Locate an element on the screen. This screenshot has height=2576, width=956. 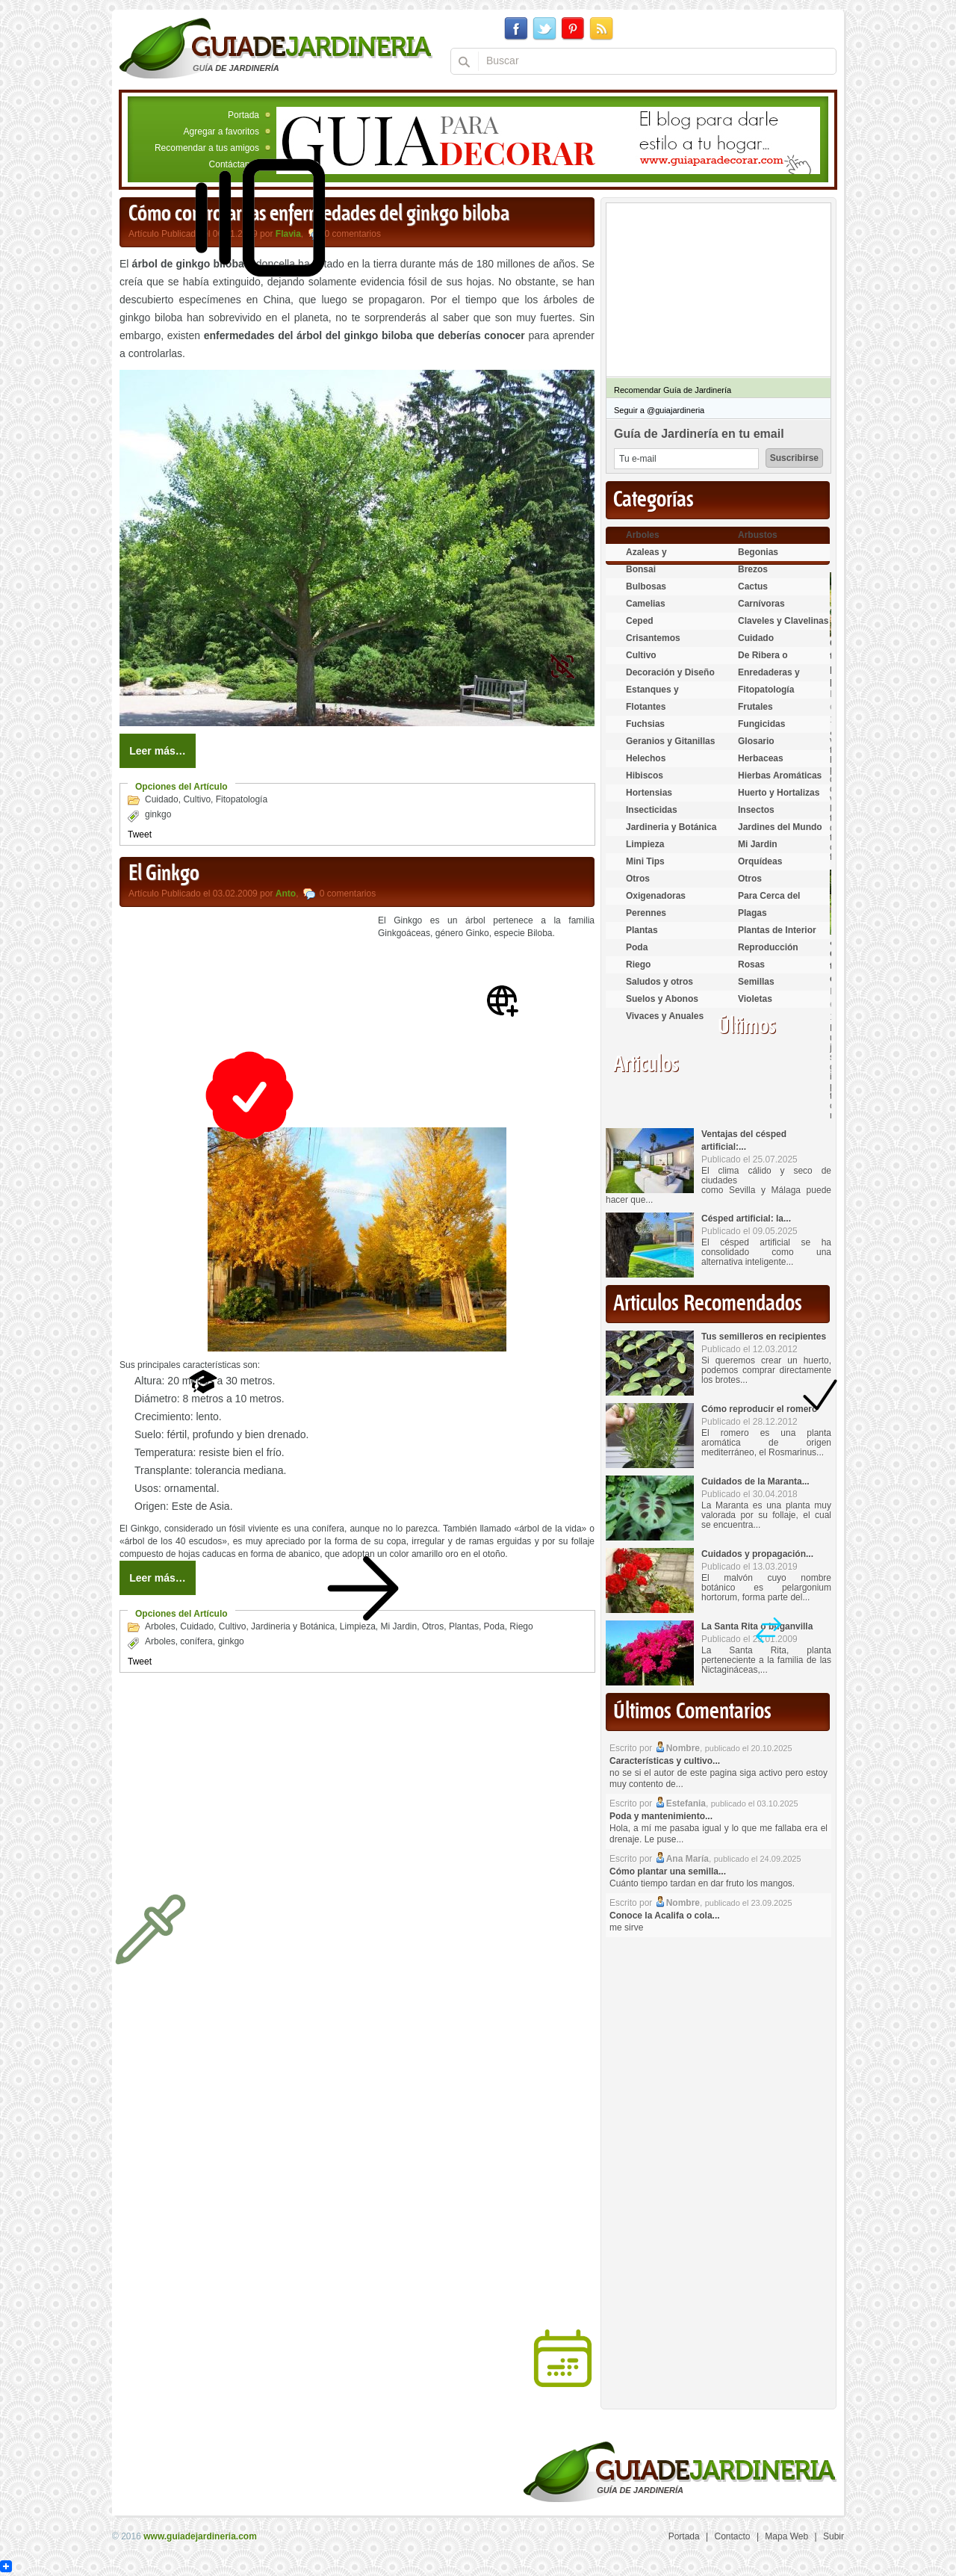
confirm or submit an action is located at coordinates (820, 1395).